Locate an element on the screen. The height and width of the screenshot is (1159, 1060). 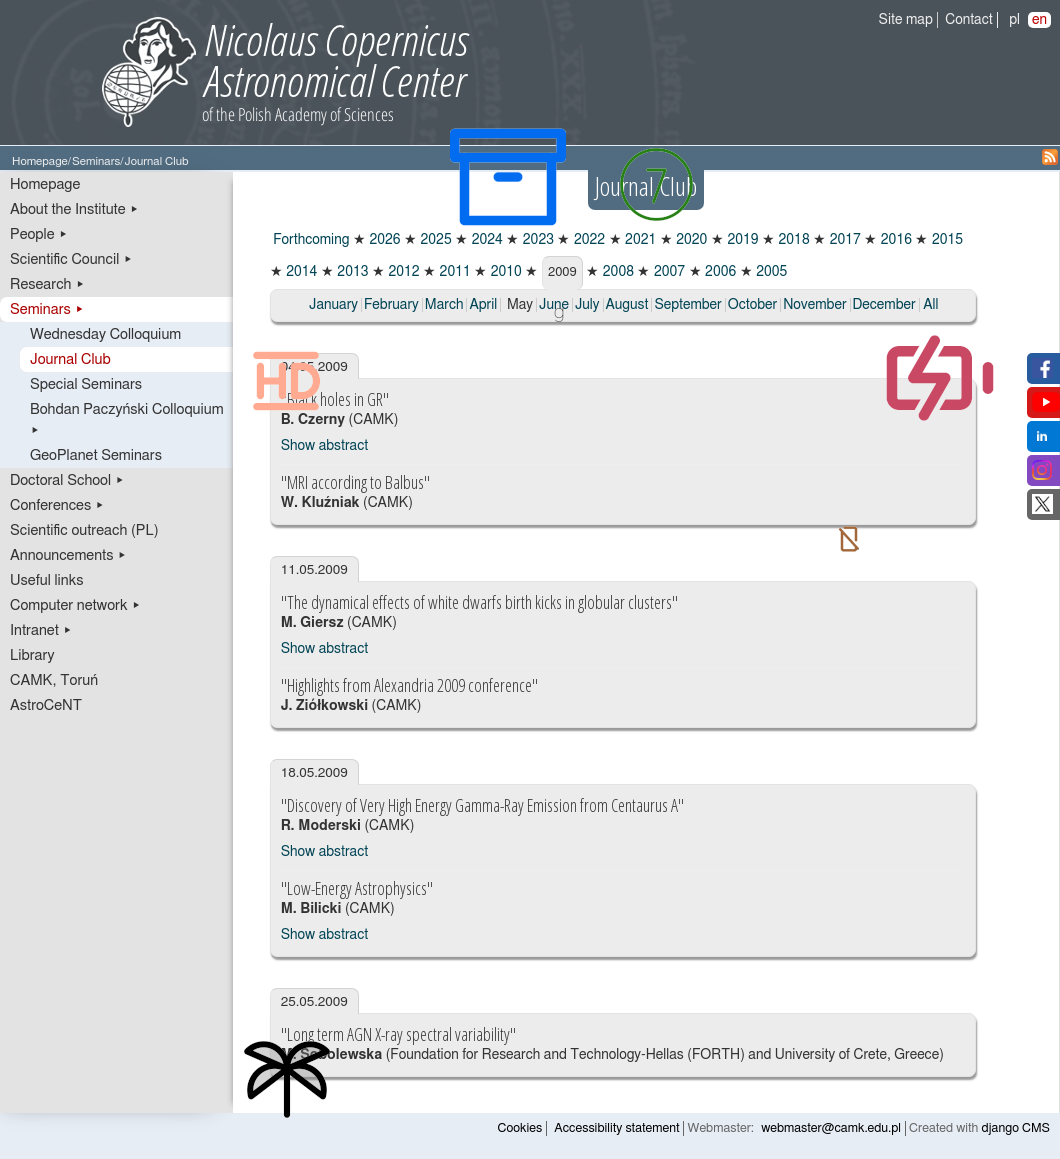
indicates high-definition video quality is located at coordinates (286, 381).